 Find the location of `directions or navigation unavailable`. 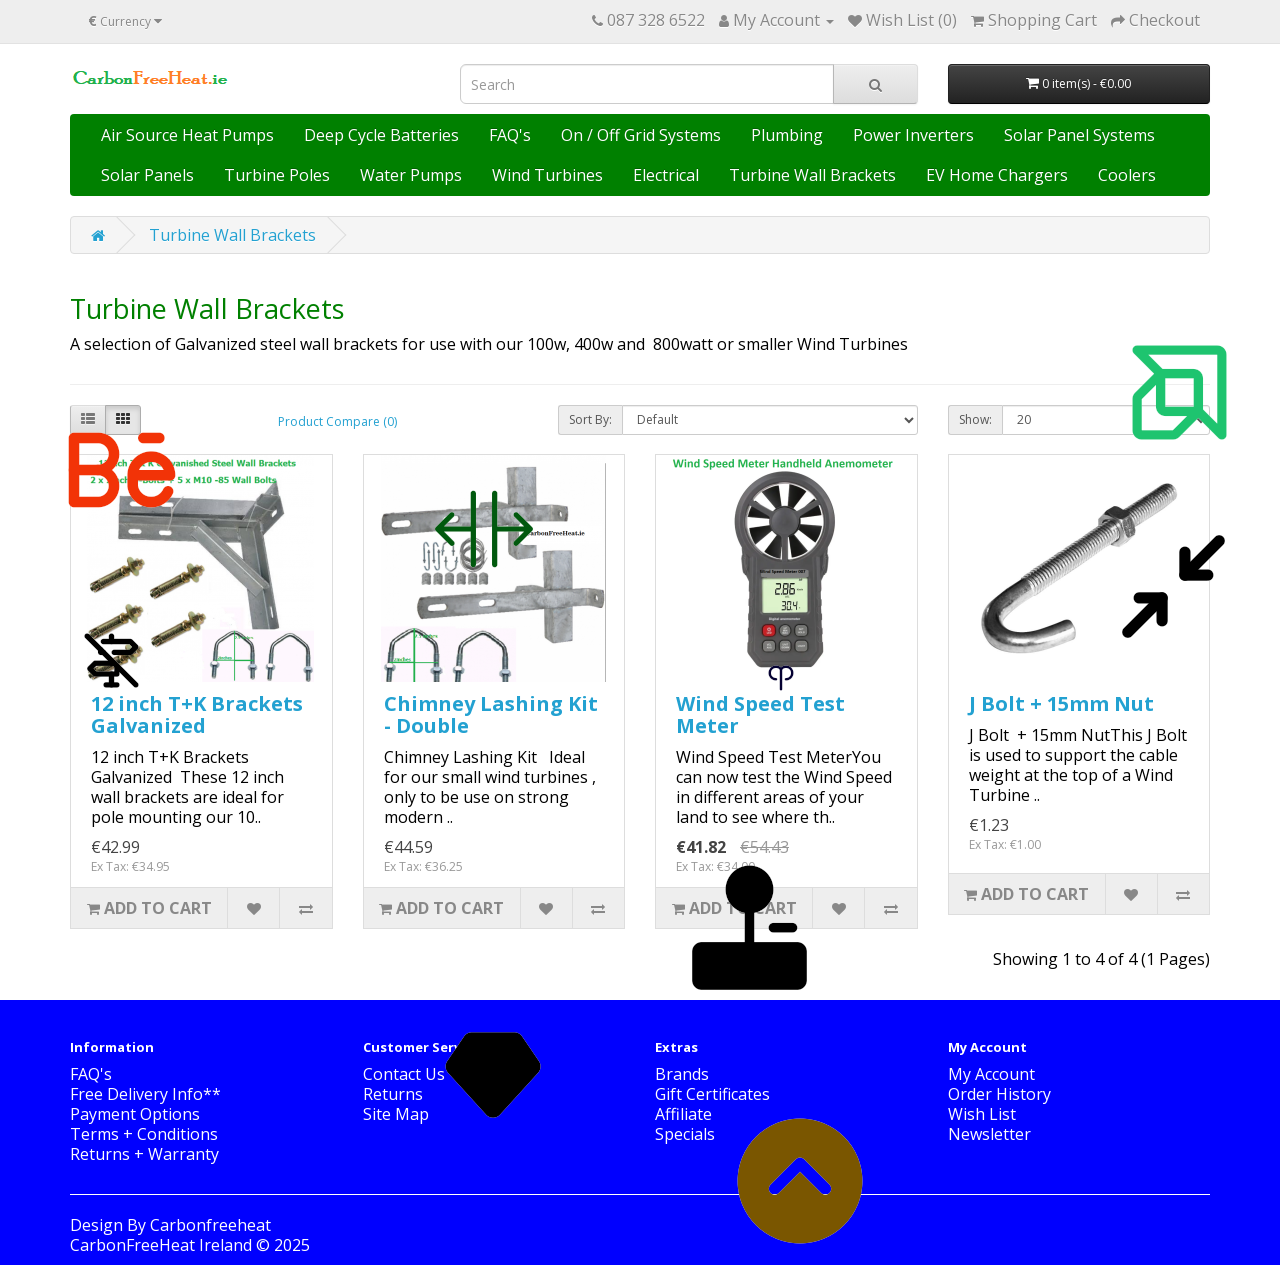

directions or navigation unavailable is located at coordinates (111, 660).